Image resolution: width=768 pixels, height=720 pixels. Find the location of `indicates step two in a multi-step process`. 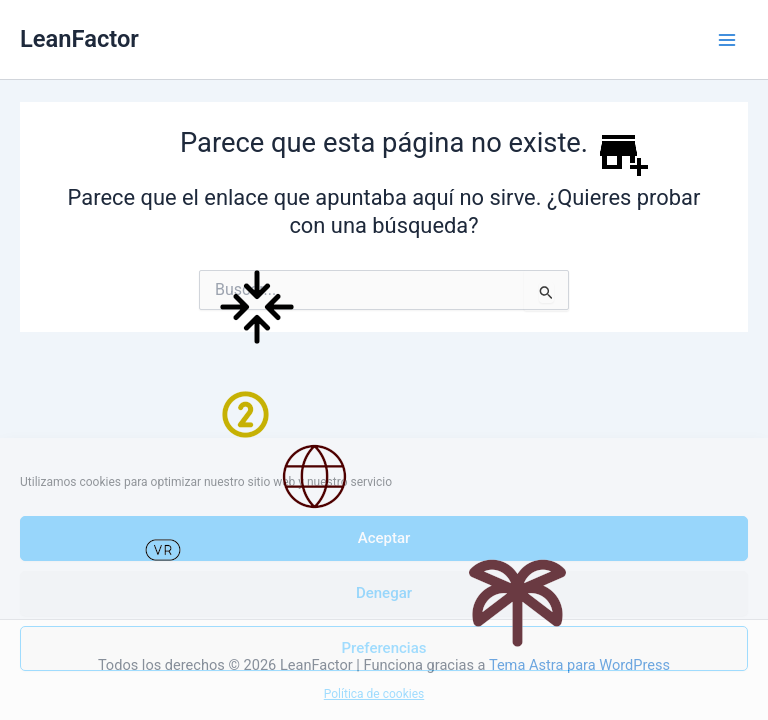

indicates step two in a multi-step process is located at coordinates (245, 414).